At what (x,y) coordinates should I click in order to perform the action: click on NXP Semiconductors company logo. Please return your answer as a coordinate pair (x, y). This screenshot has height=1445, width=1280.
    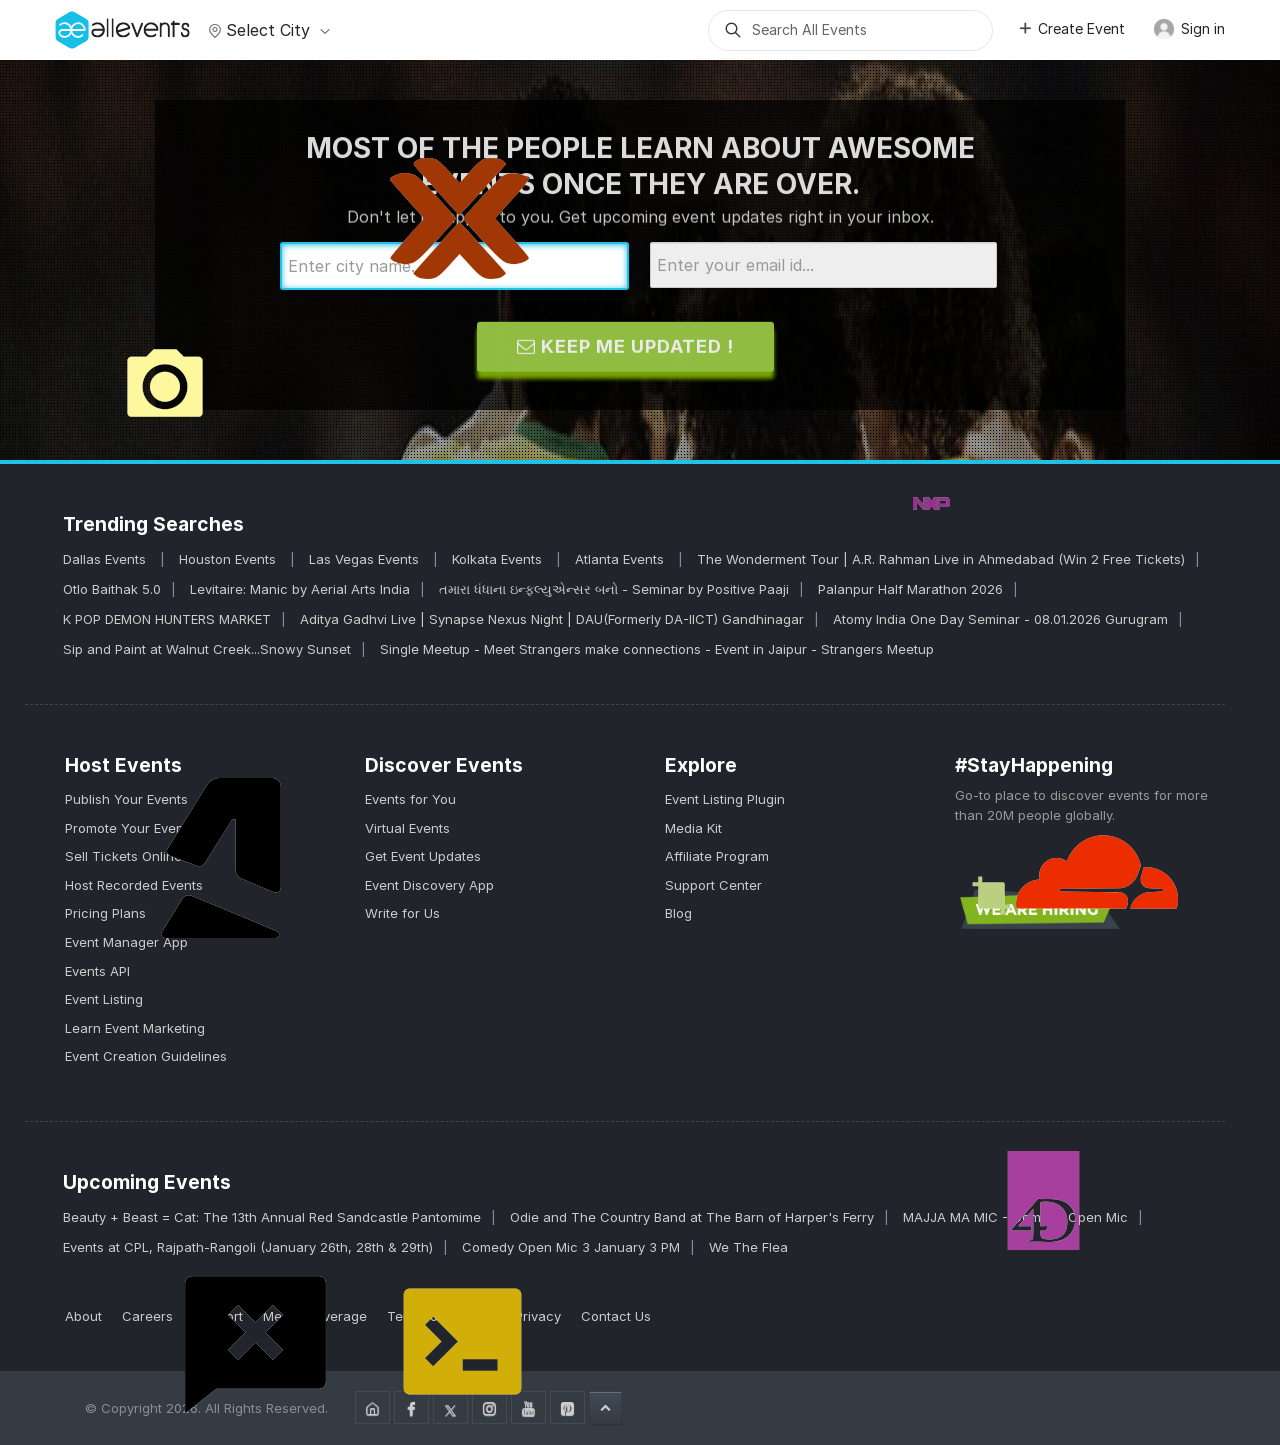
    Looking at the image, I should click on (931, 503).